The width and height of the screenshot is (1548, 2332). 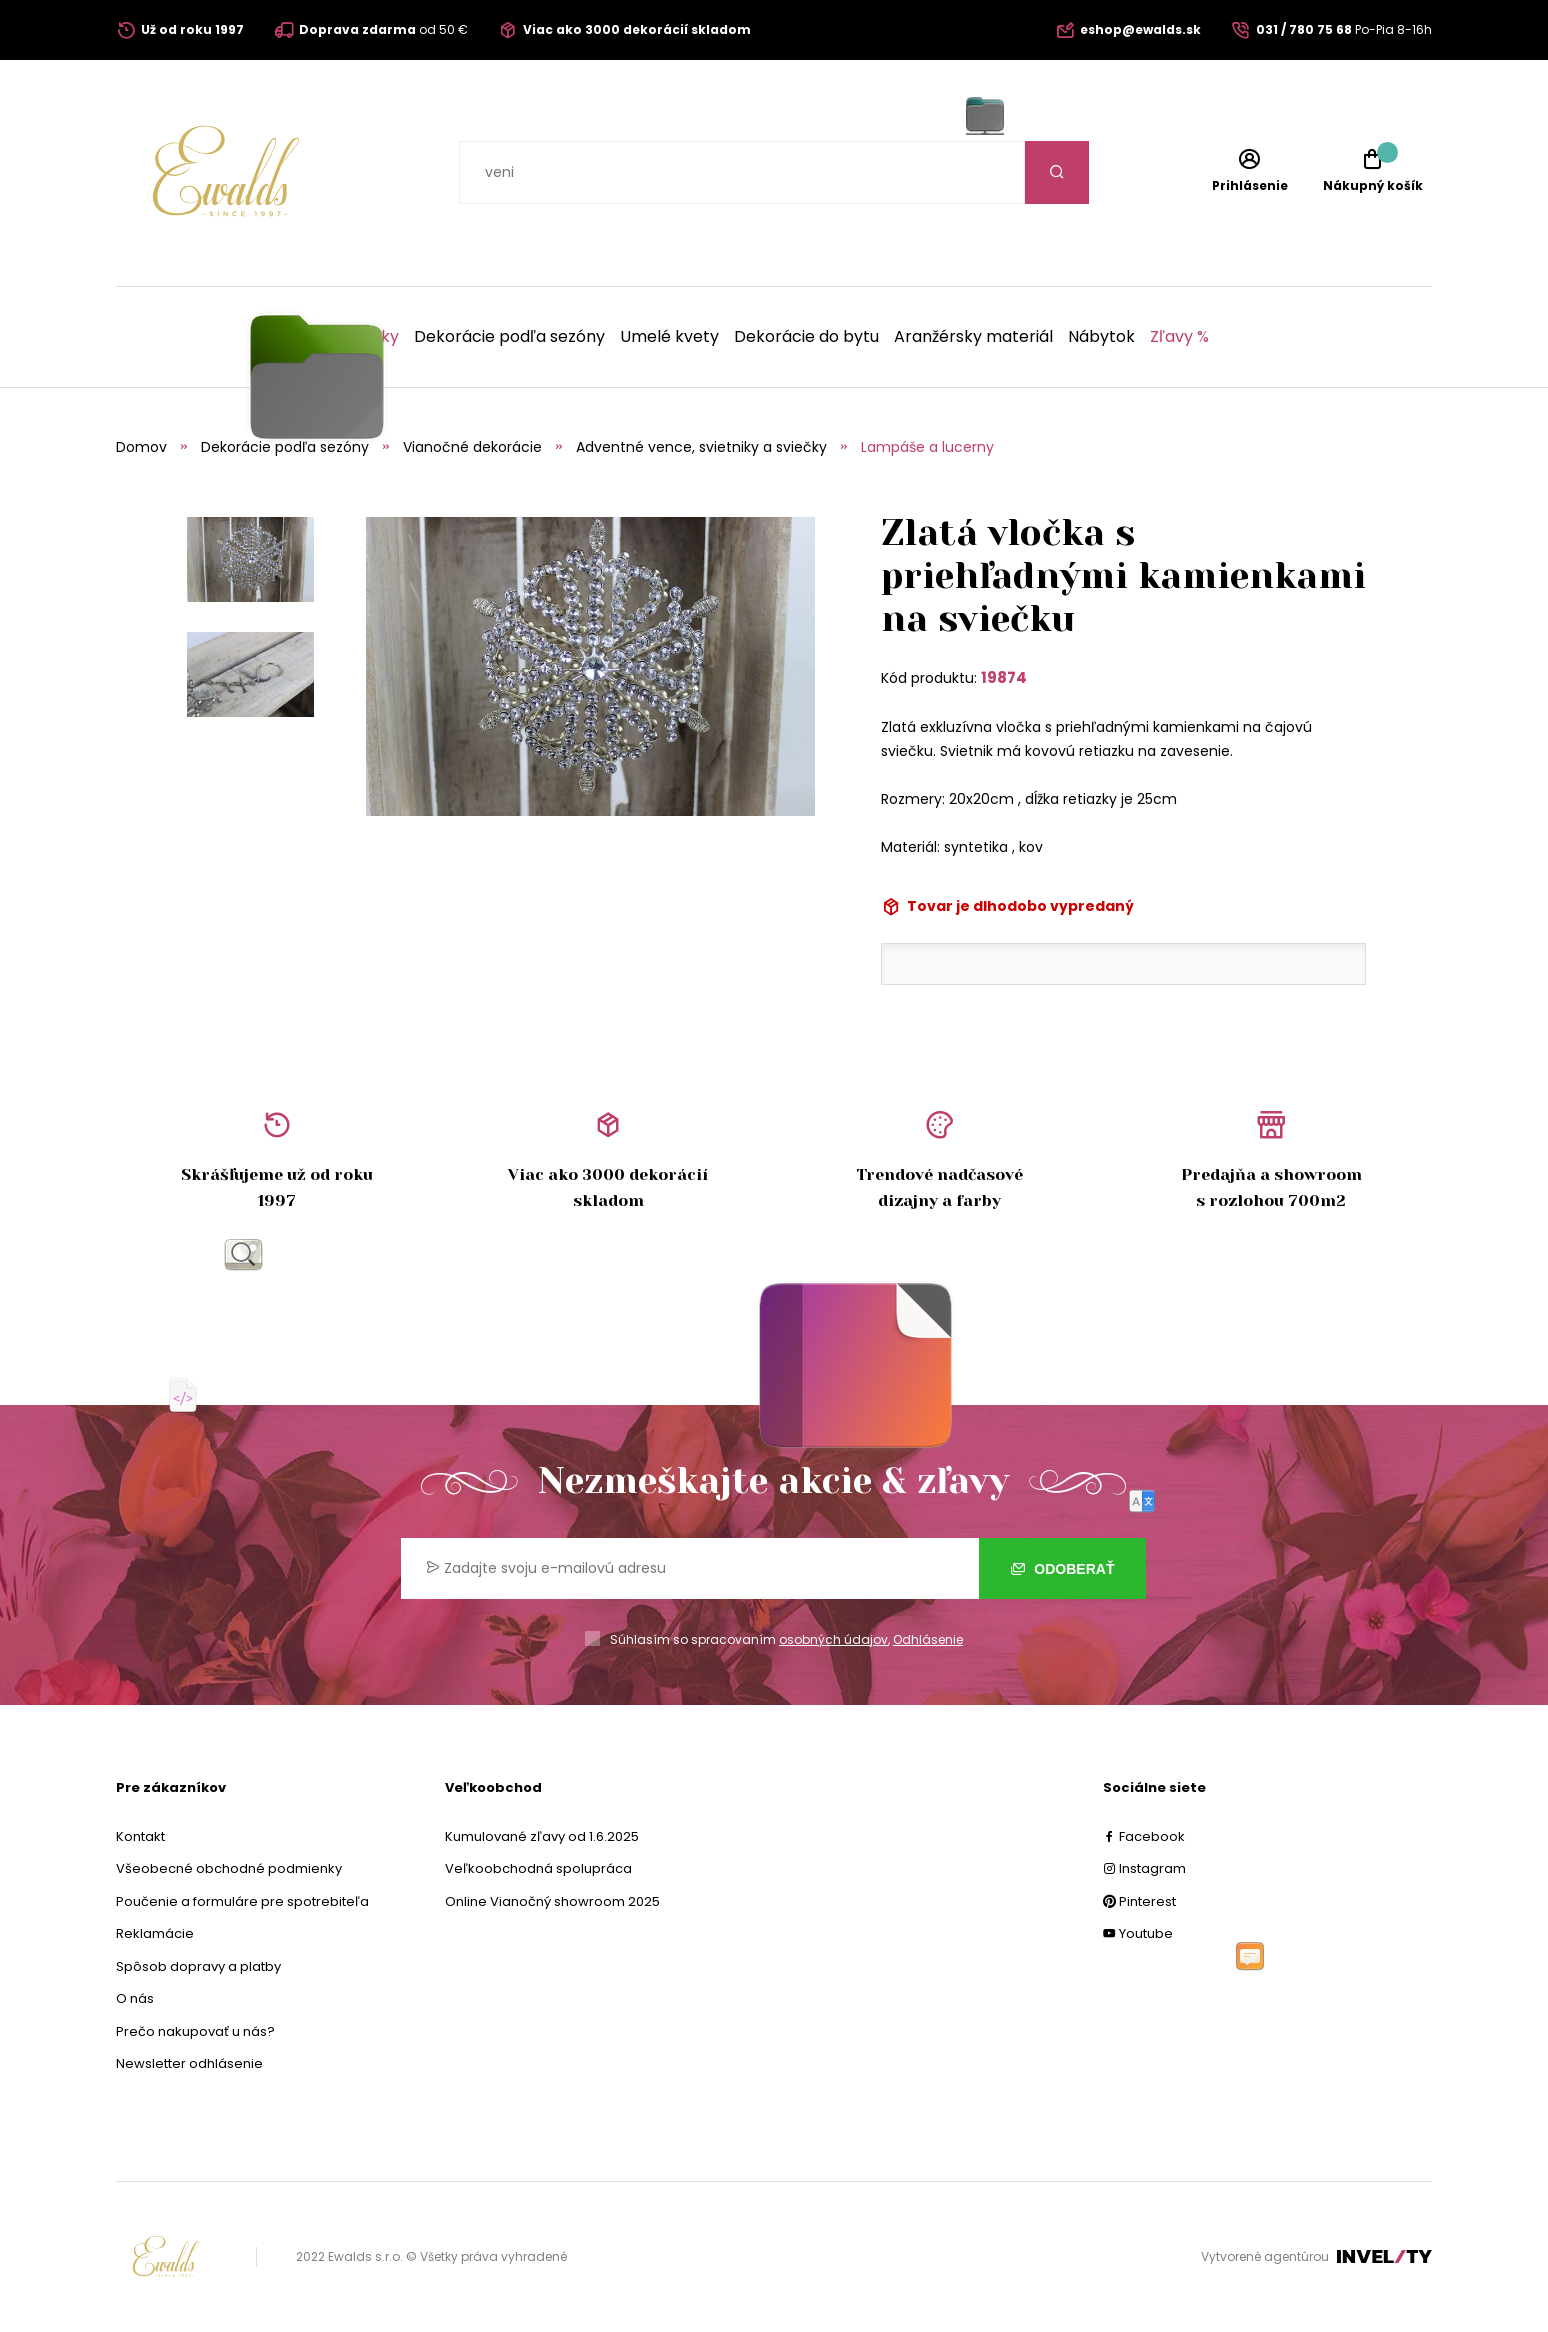 I want to click on open the image viewer application, so click(x=243, y=1254).